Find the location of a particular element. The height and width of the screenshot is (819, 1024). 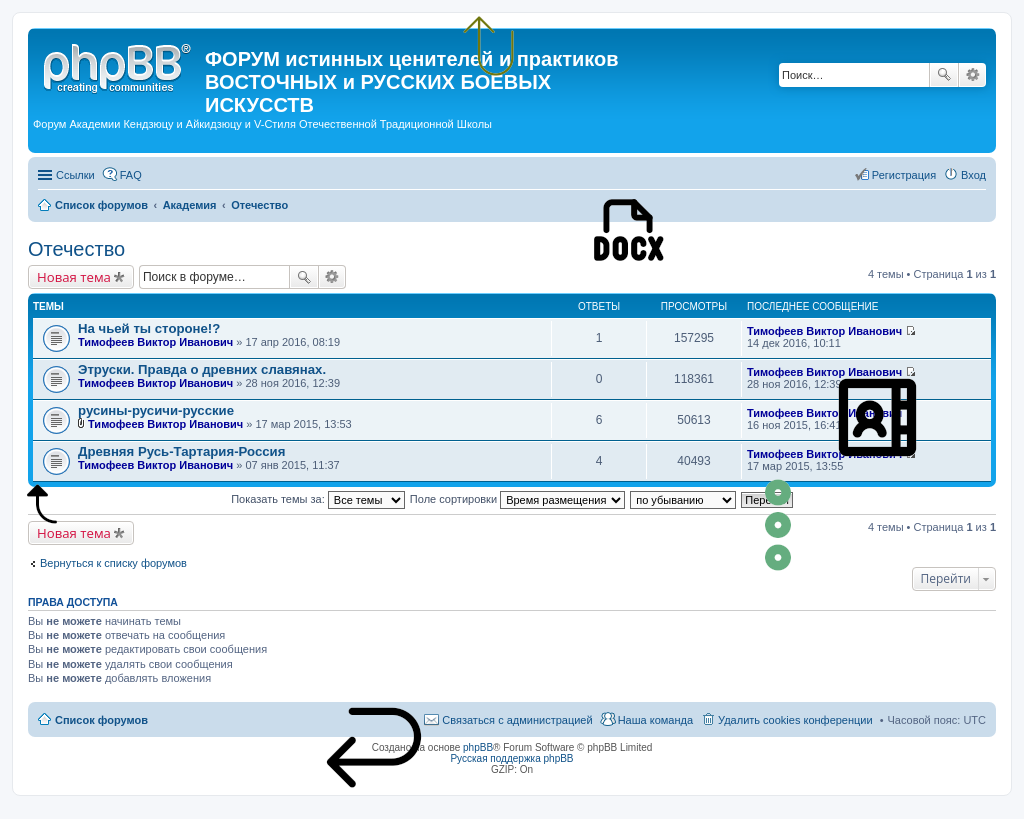

open more options menu is located at coordinates (778, 525).